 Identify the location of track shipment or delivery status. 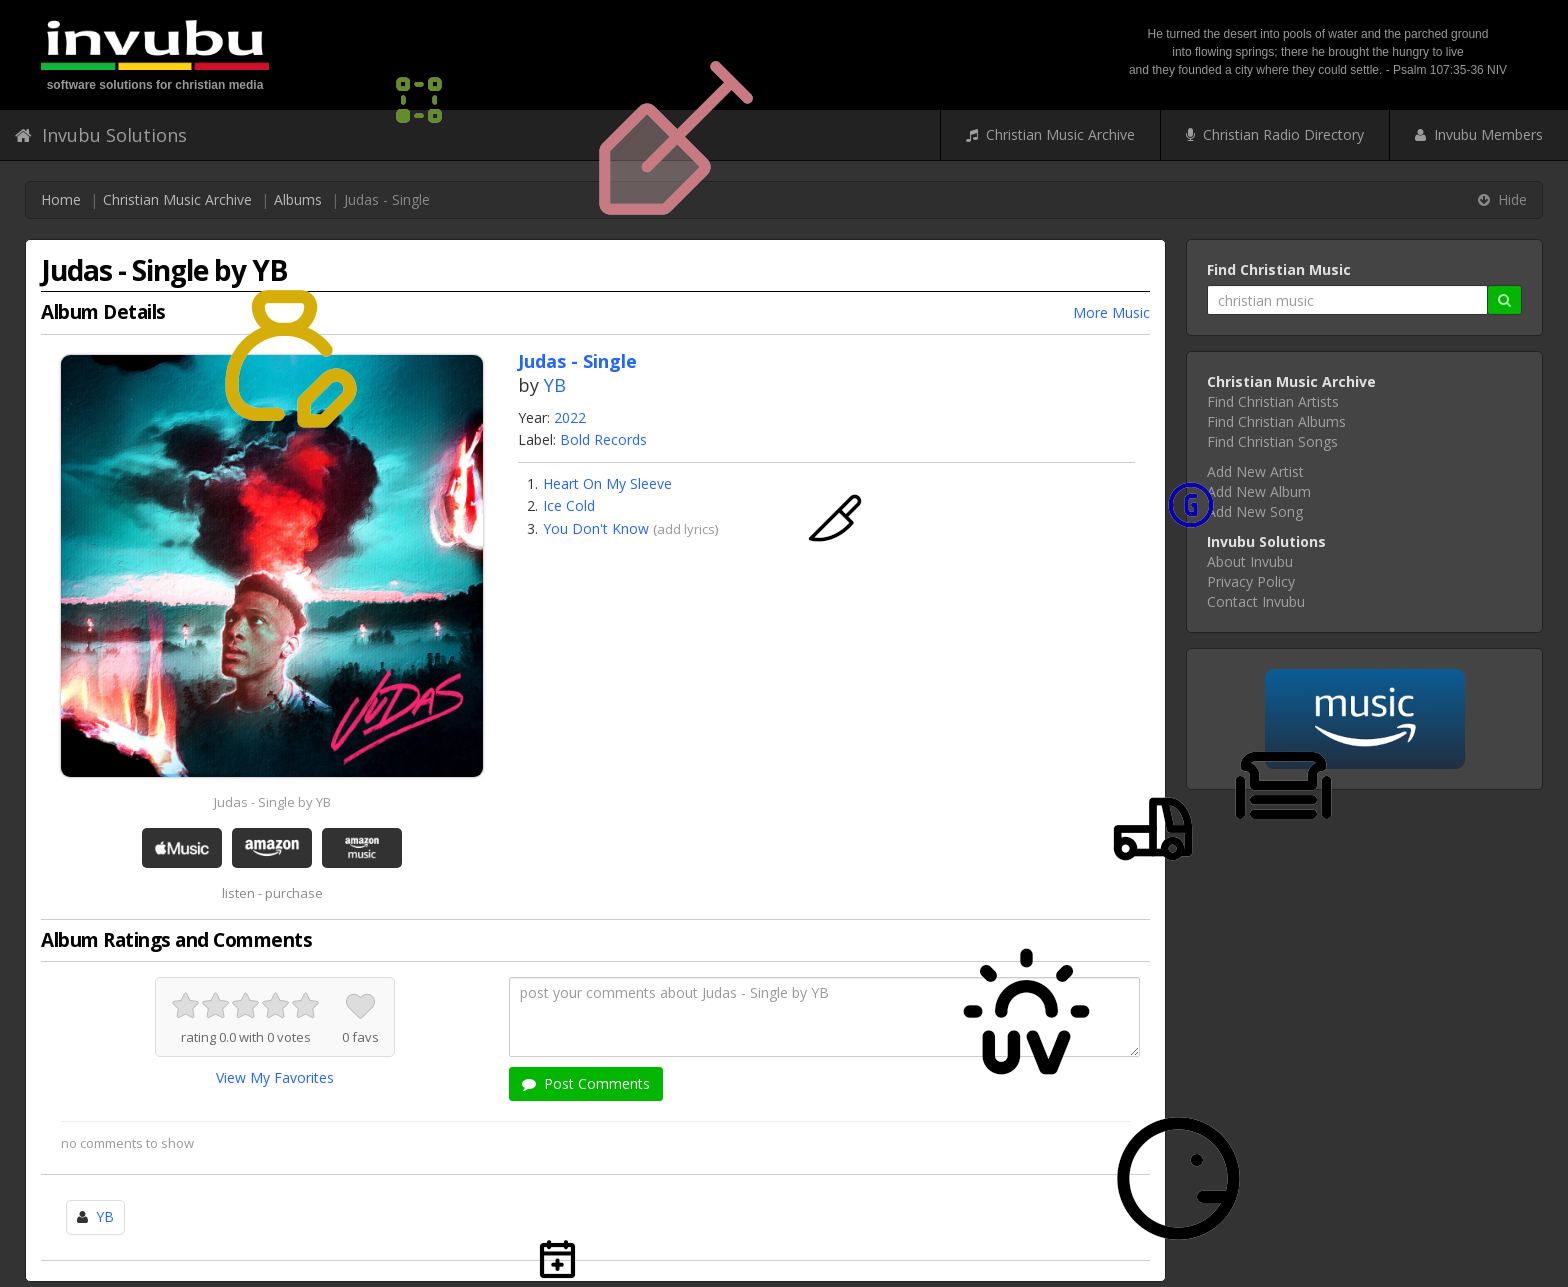
(1153, 829).